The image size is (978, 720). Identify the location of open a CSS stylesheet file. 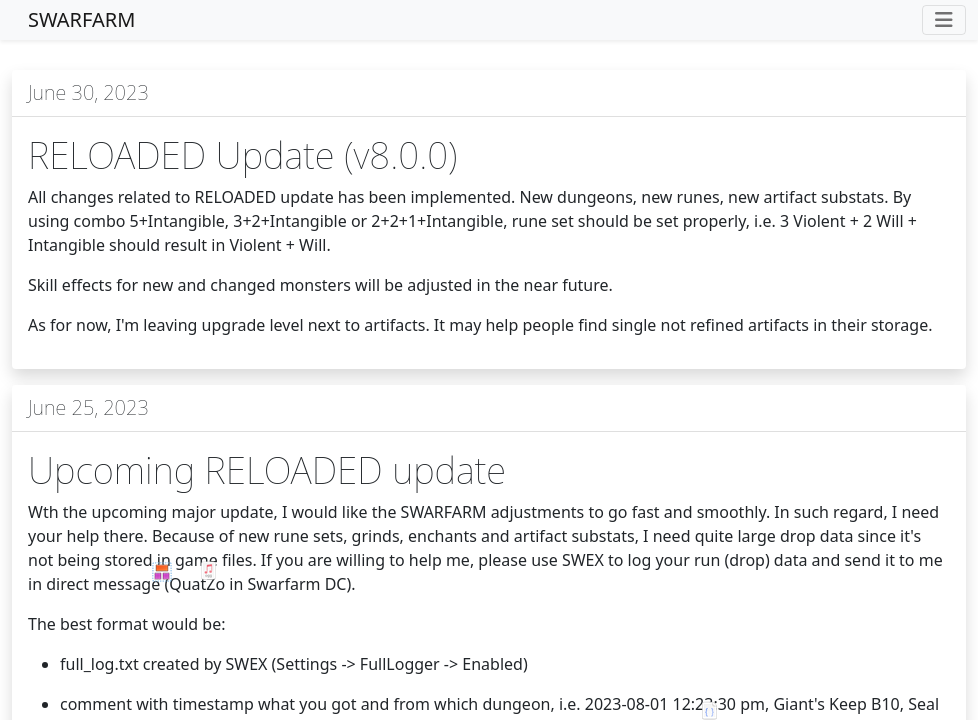
(709, 710).